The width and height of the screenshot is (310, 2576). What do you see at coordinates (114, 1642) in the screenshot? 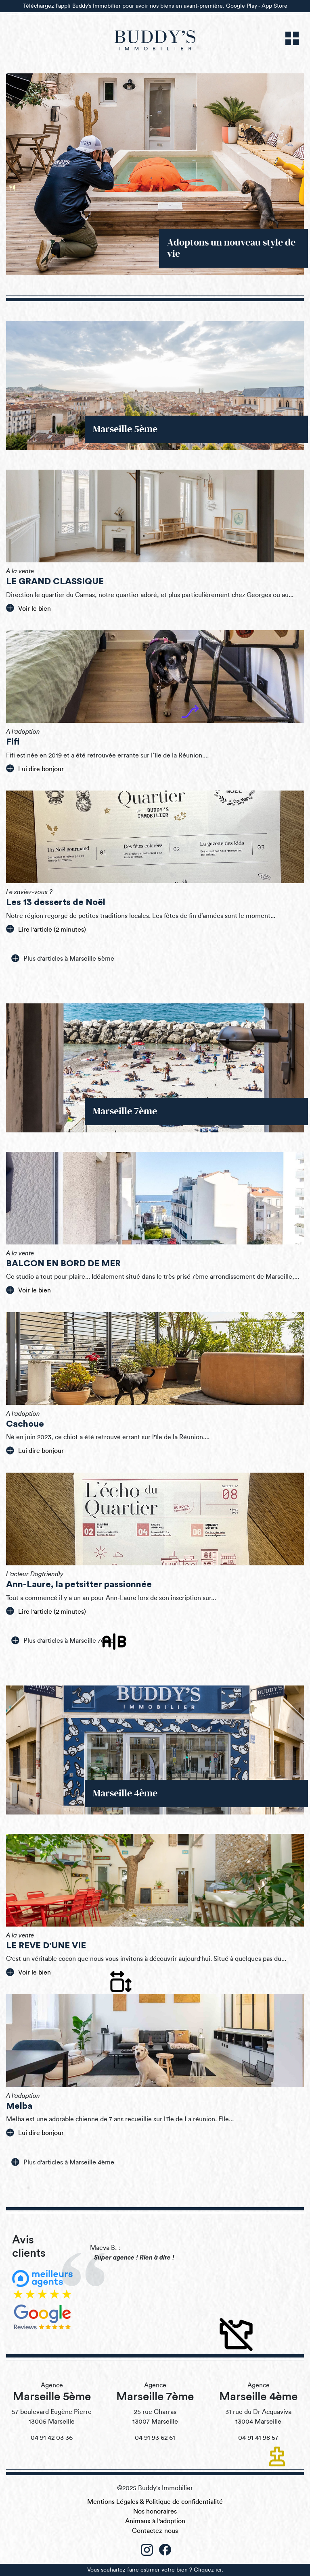
I see `toggle between A/B testing variants` at bounding box center [114, 1642].